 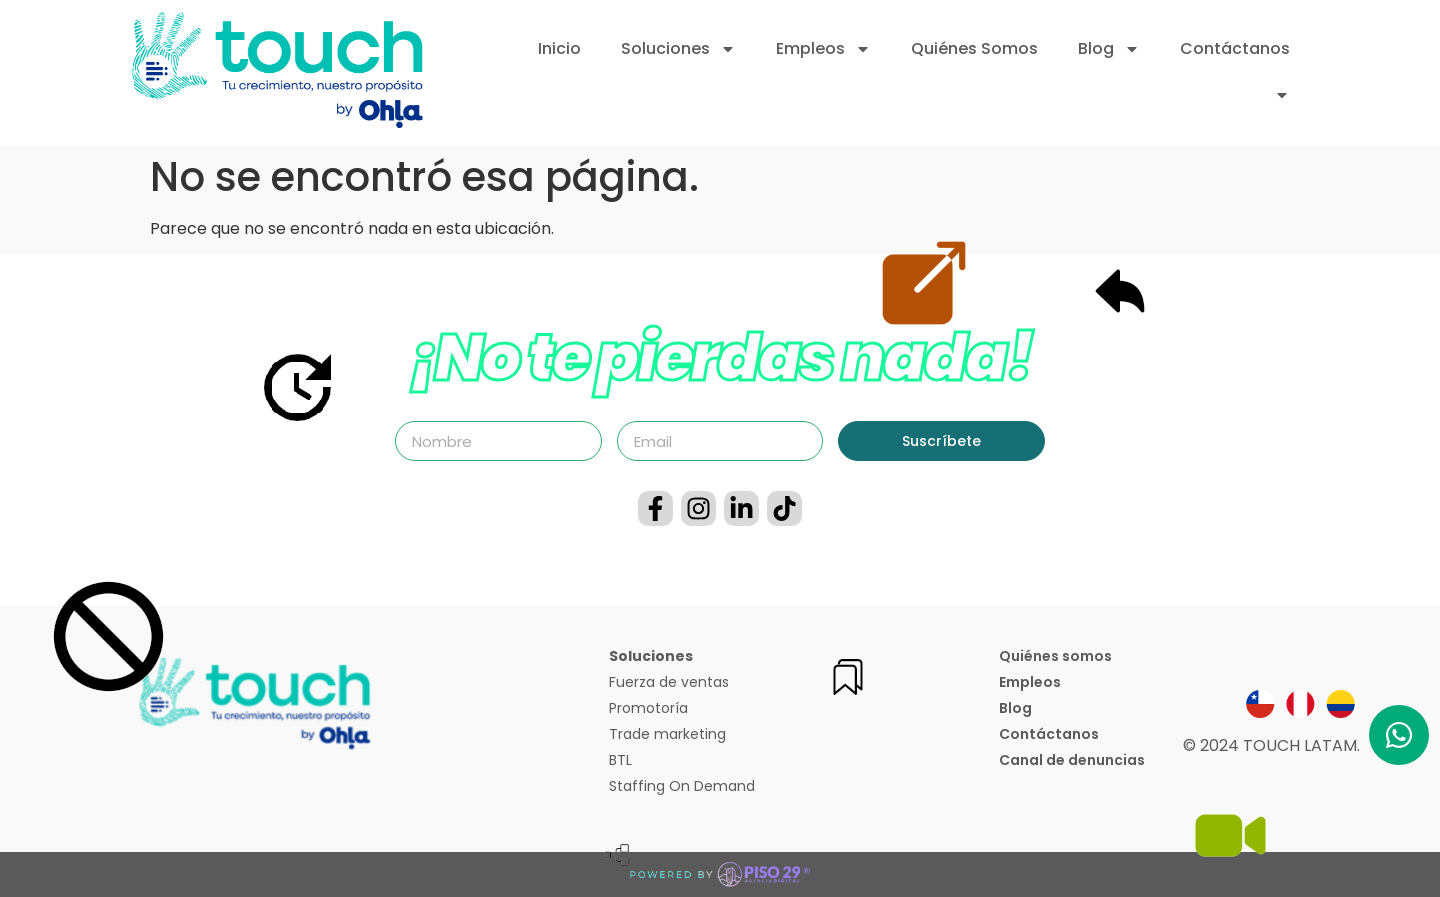 I want to click on view hierarchical data or folder structure, so click(x=618, y=855).